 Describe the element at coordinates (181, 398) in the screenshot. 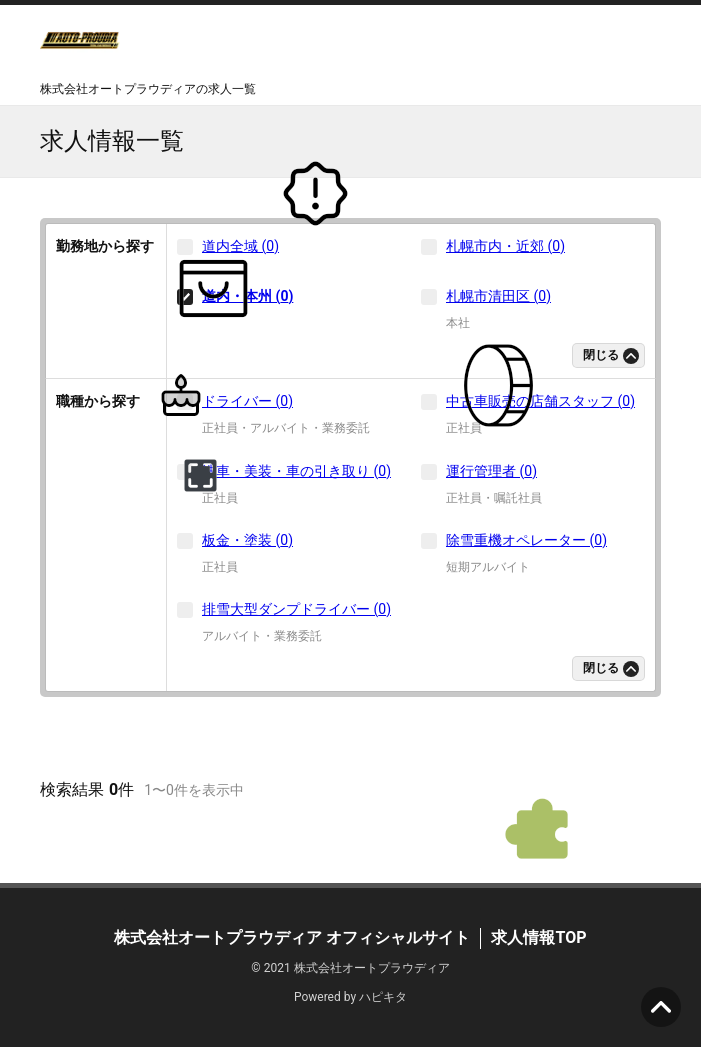

I see `view birthday or celebration notifications` at that location.